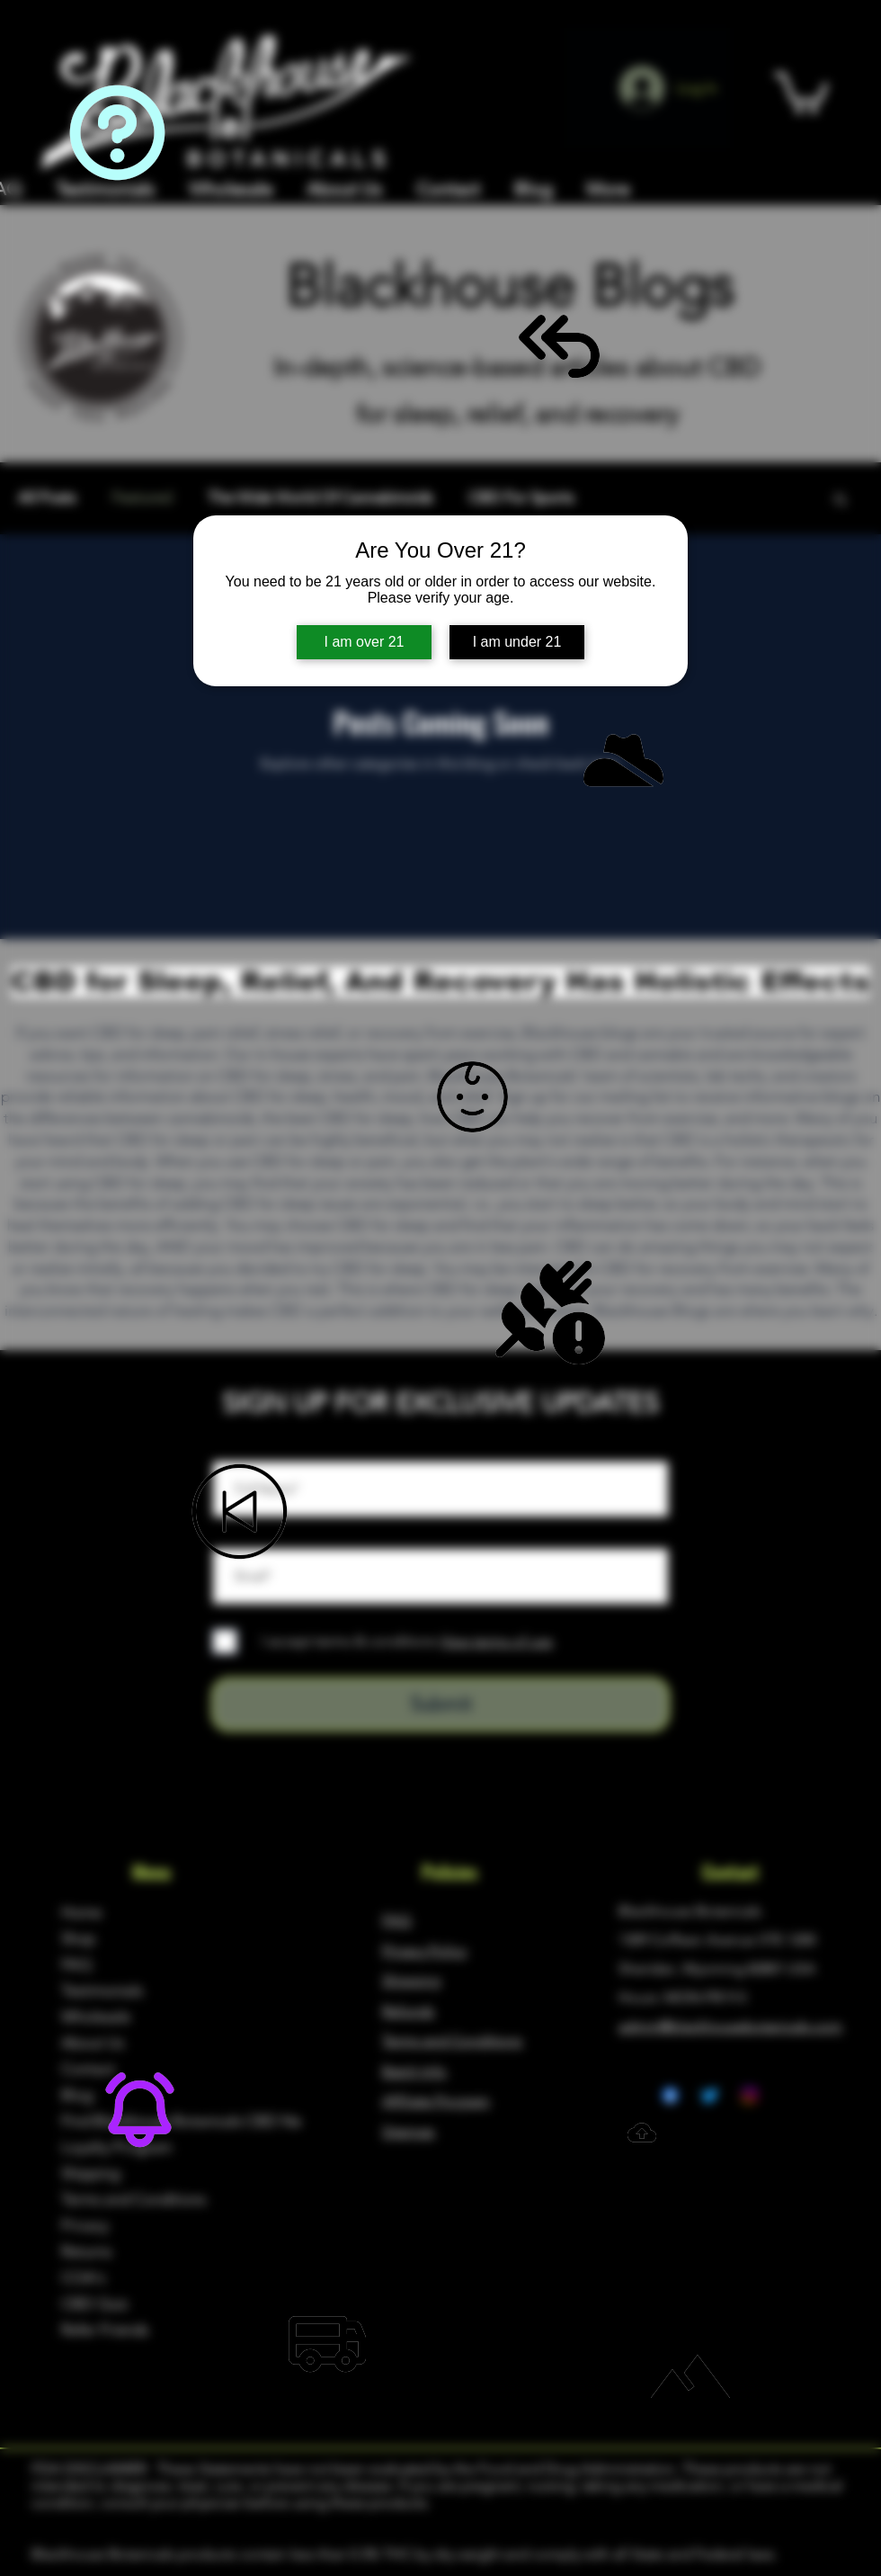 This screenshot has width=881, height=2576. What do you see at coordinates (642, 2133) in the screenshot?
I see `upload files to cloud storage` at bounding box center [642, 2133].